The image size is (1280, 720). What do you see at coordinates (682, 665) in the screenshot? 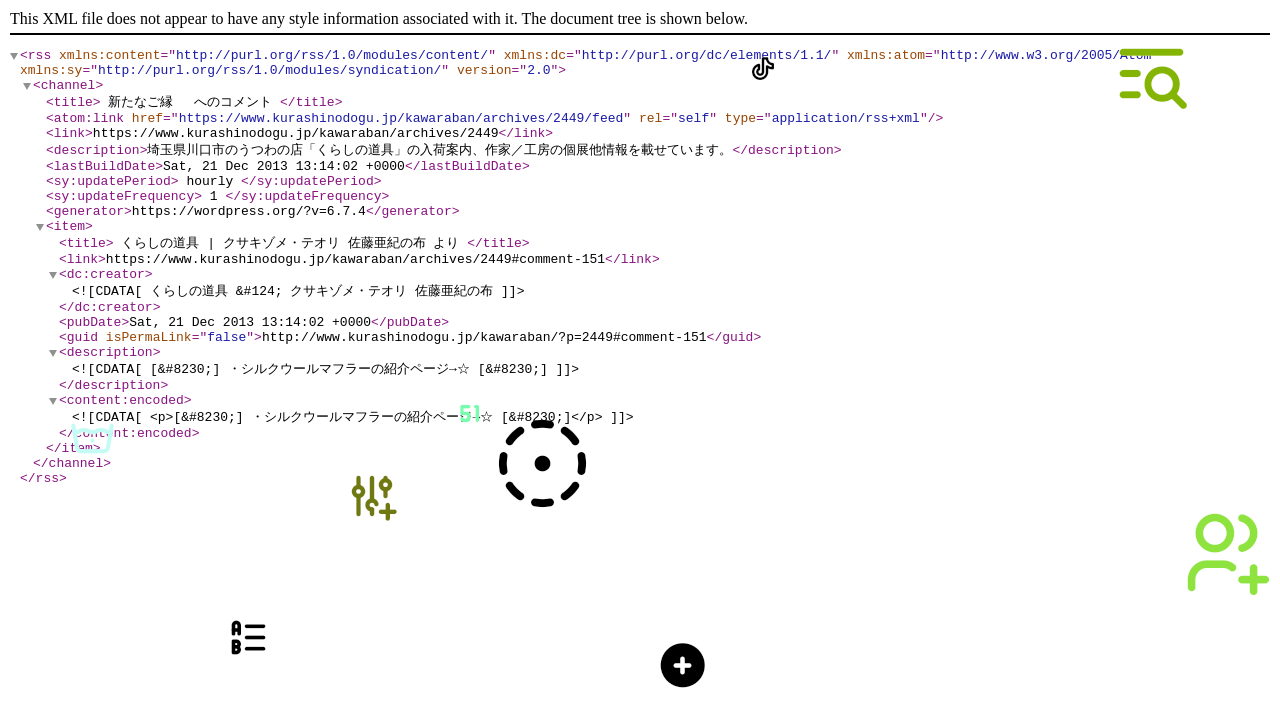
I see `add a new item` at bounding box center [682, 665].